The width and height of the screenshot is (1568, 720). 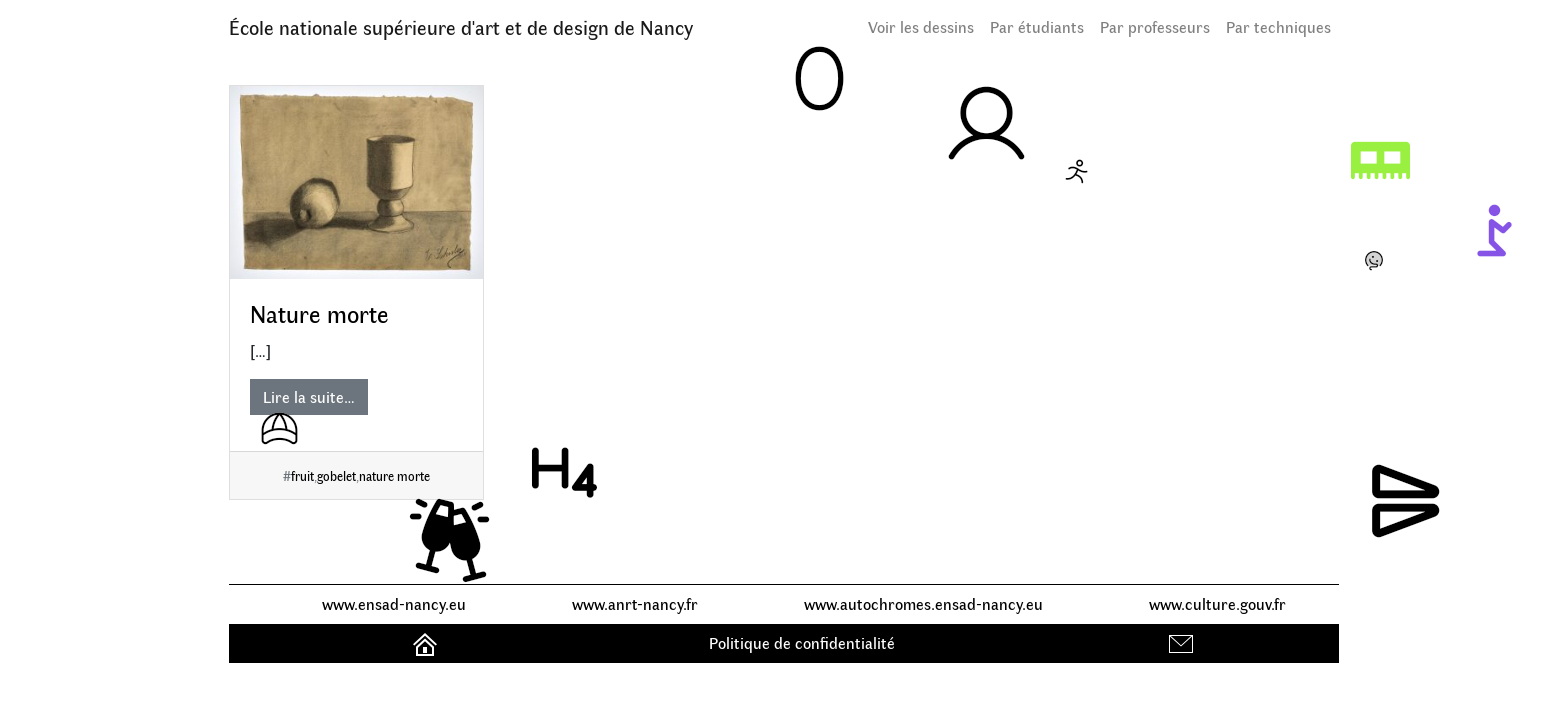 What do you see at coordinates (279, 430) in the screenshot?
I see `browse hats or headwear category` at bounding box center [279, 430].